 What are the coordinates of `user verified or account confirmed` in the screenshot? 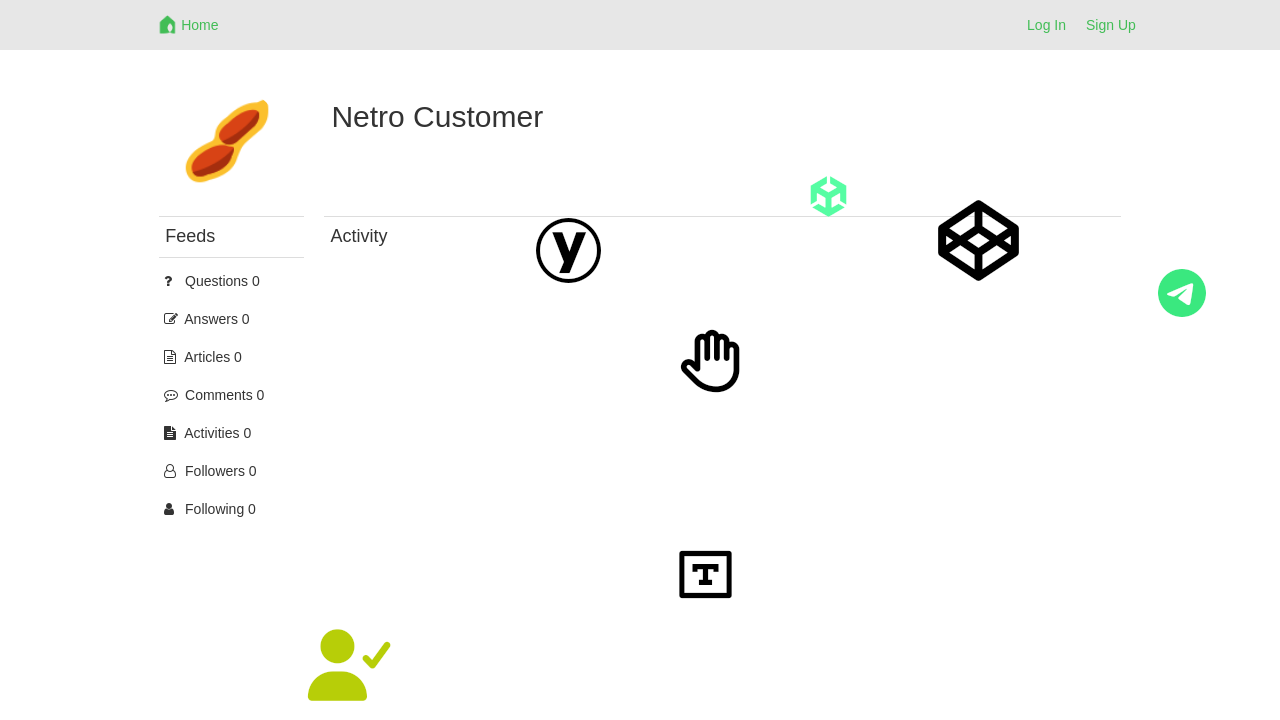 It's located at (346, 664).